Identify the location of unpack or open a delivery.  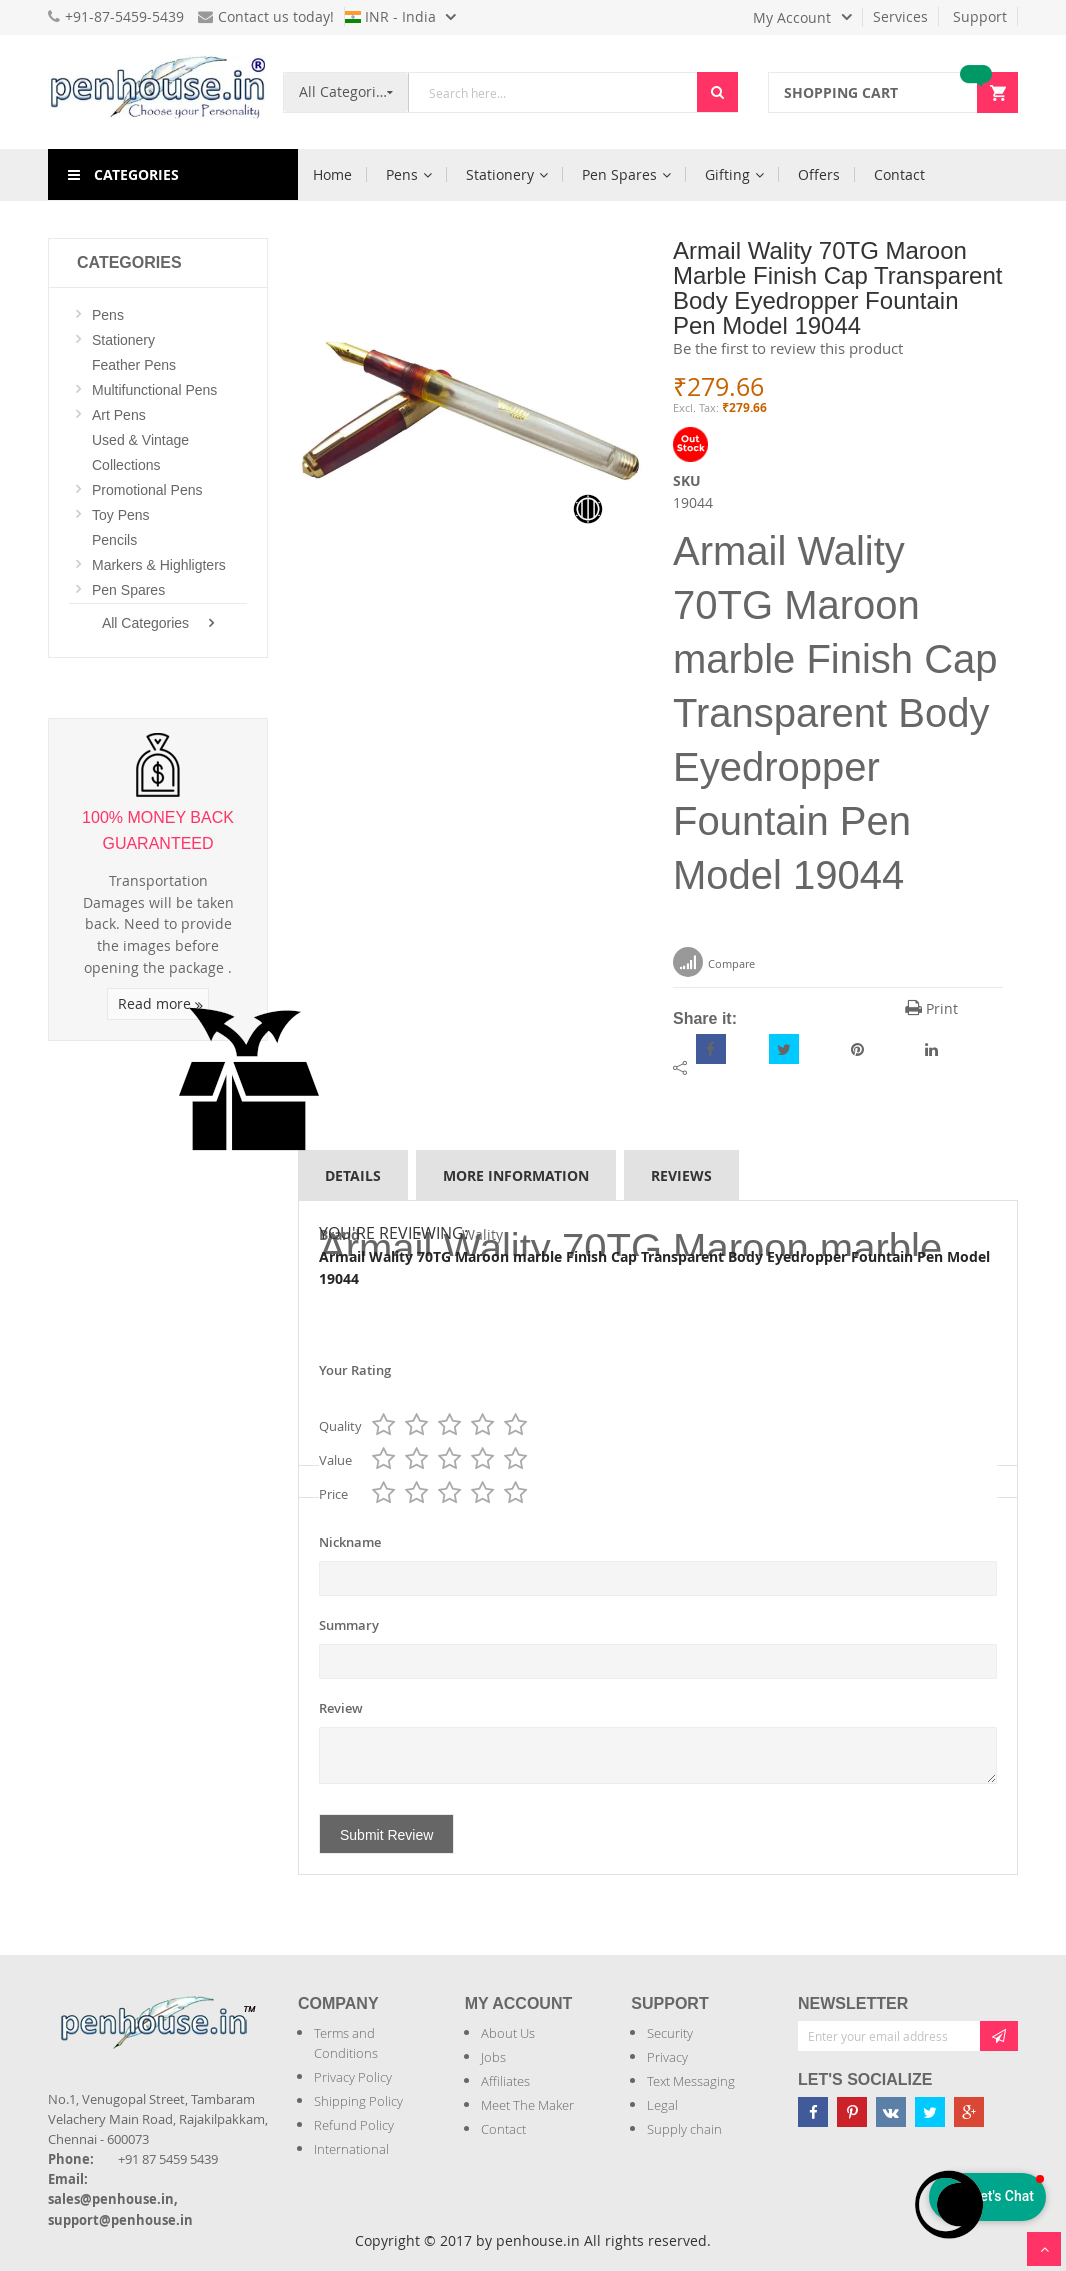
(249, 1079).